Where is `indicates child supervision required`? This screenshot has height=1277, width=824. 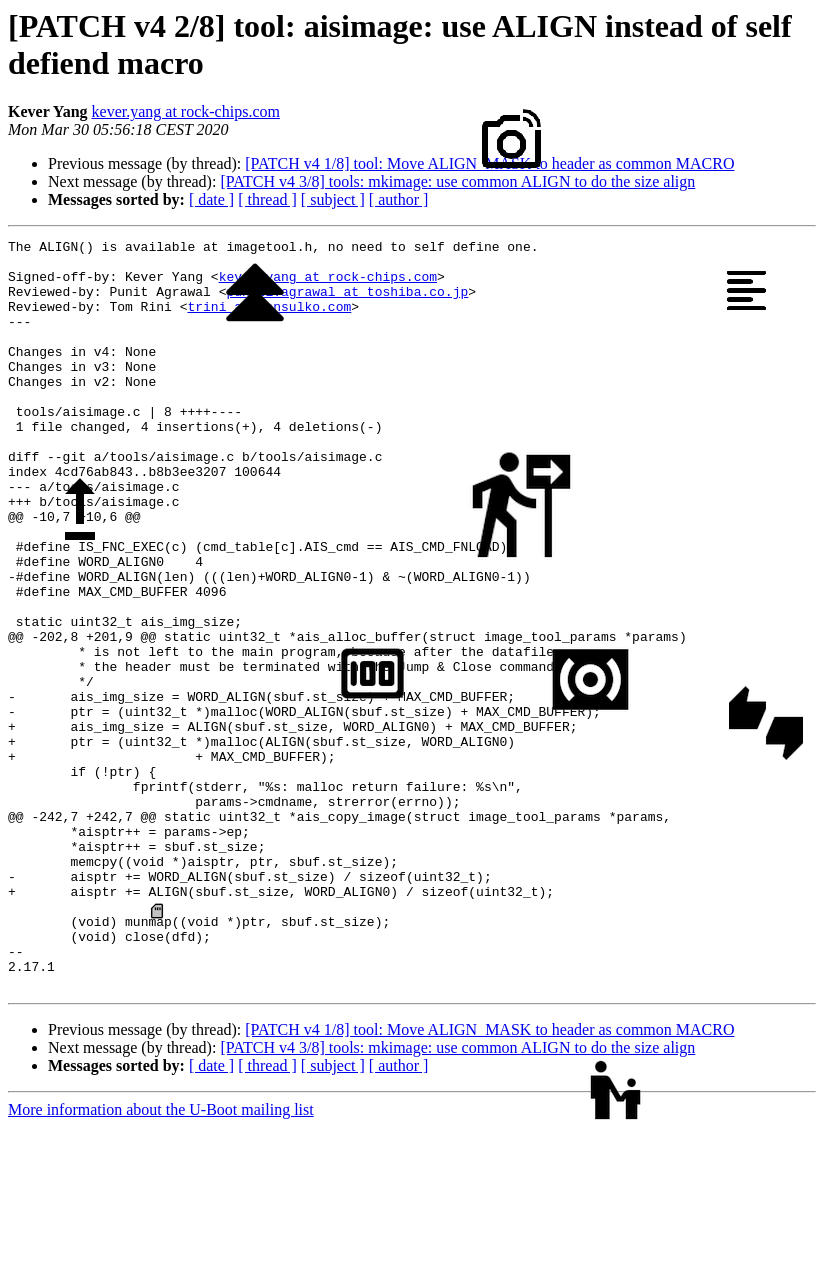 indicates child supervision required is located at coordinates (617, 1090).